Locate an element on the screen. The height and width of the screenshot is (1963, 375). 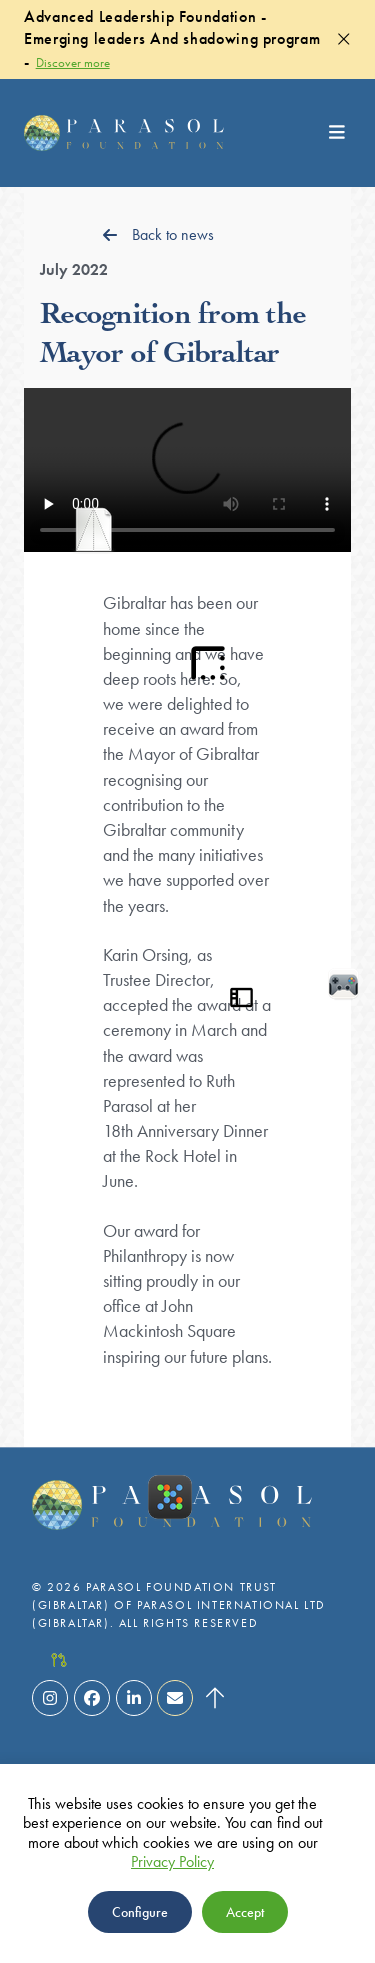
select border style for an element is located at coordinates (208, 663).